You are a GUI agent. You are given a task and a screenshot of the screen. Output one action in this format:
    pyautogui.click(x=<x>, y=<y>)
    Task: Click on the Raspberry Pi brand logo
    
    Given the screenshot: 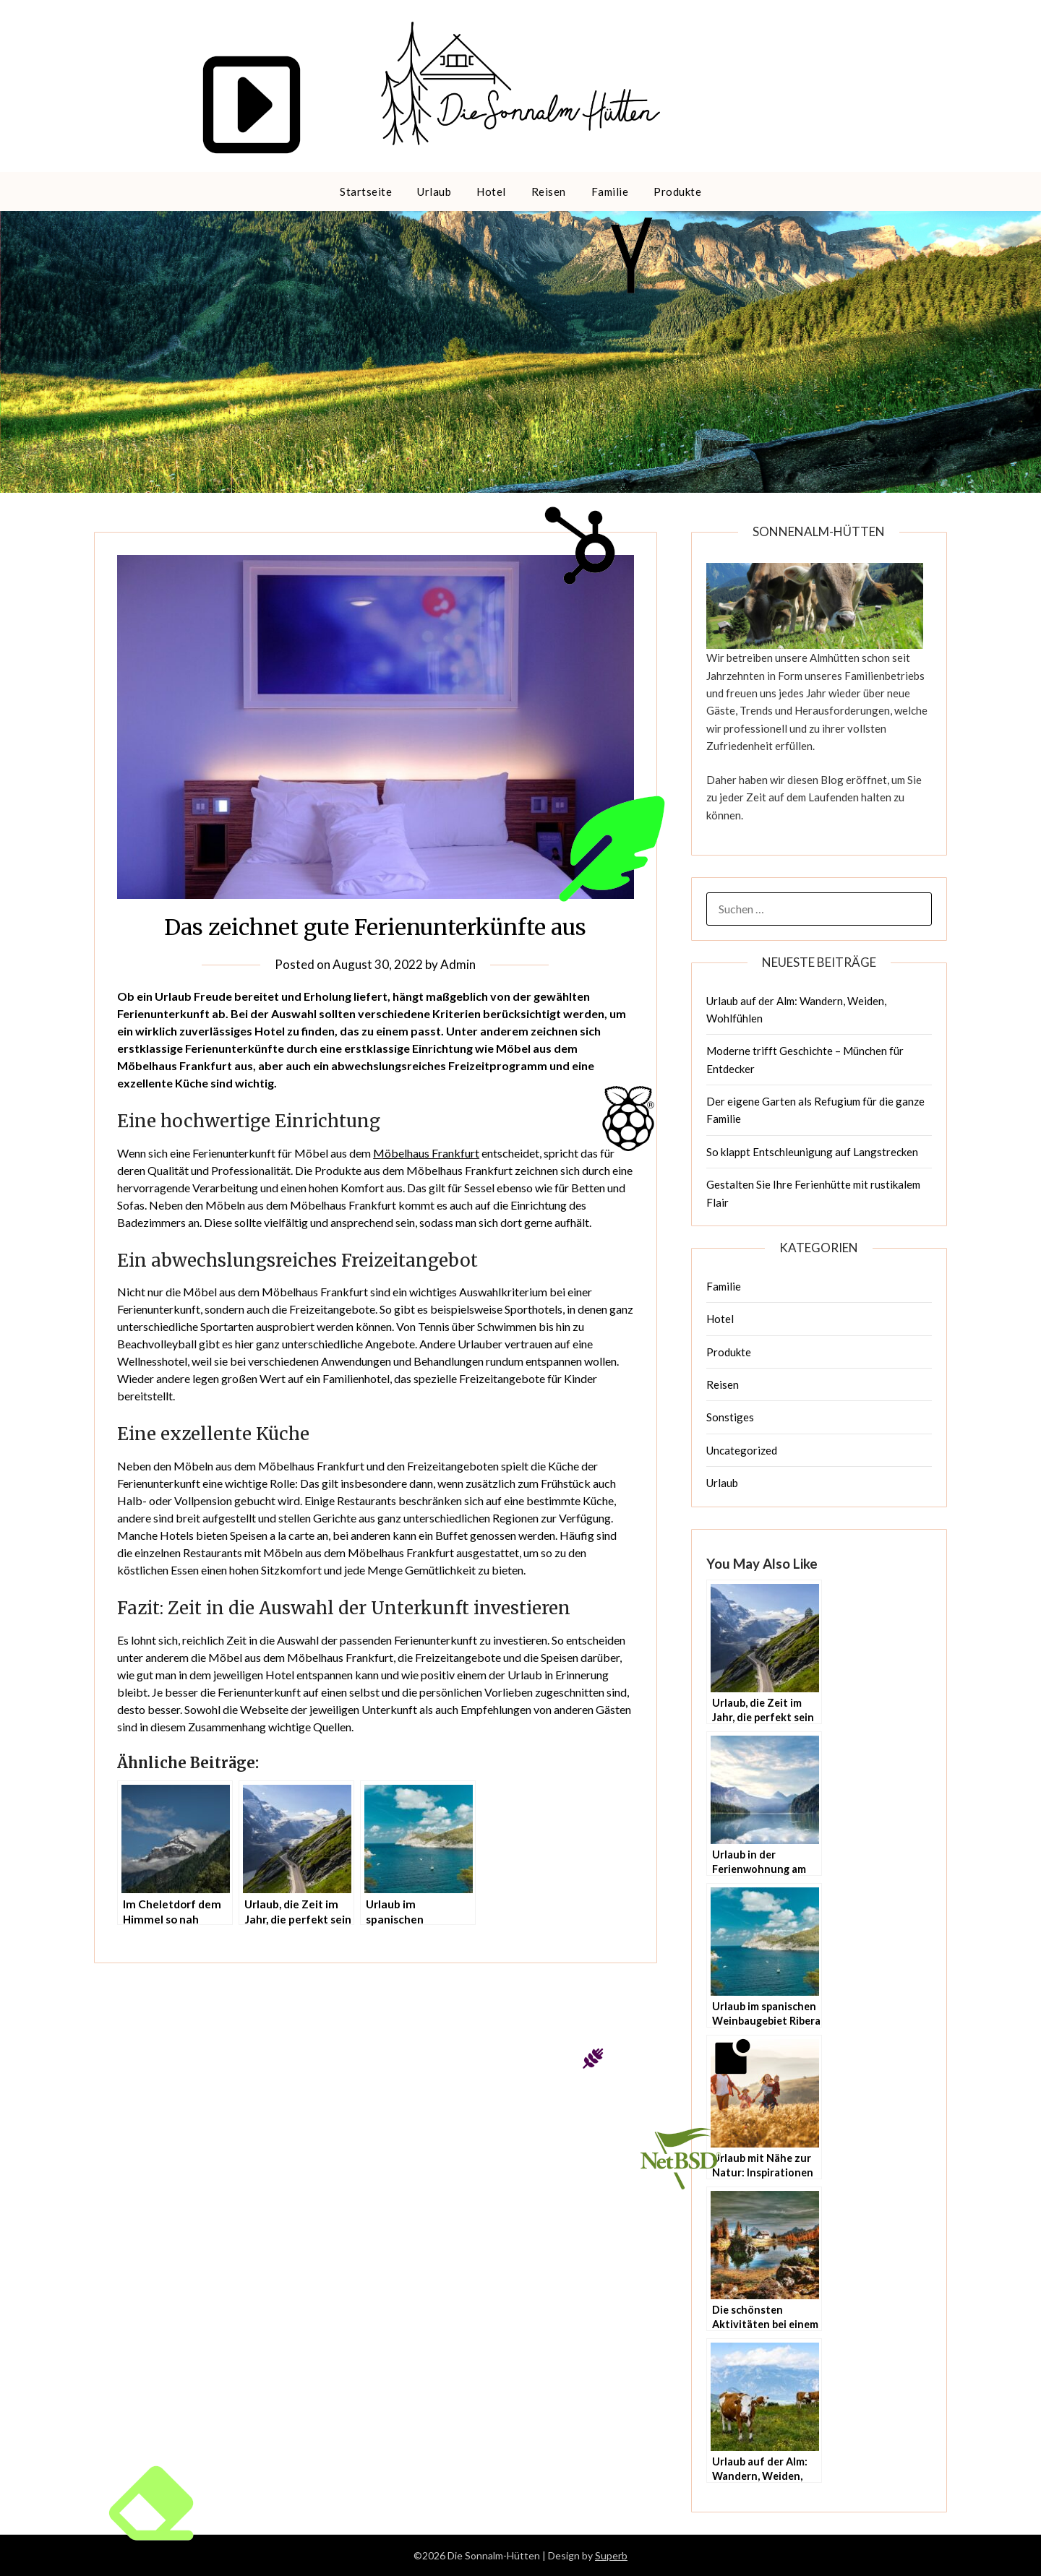 What is the action you would take?
    pyautogui.click(x=628, y=1119)
    